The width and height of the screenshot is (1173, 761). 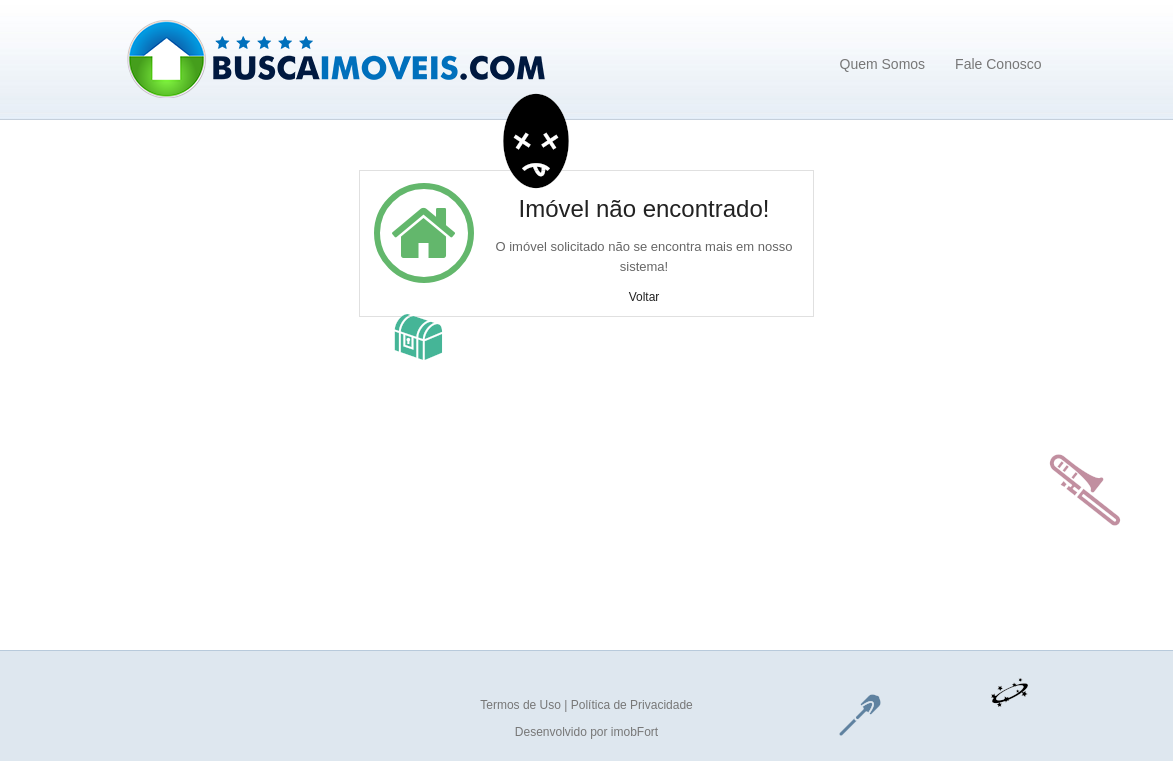 I want to click on indicates a dizzy or stunned status effect, so click(x=1009, y=692).